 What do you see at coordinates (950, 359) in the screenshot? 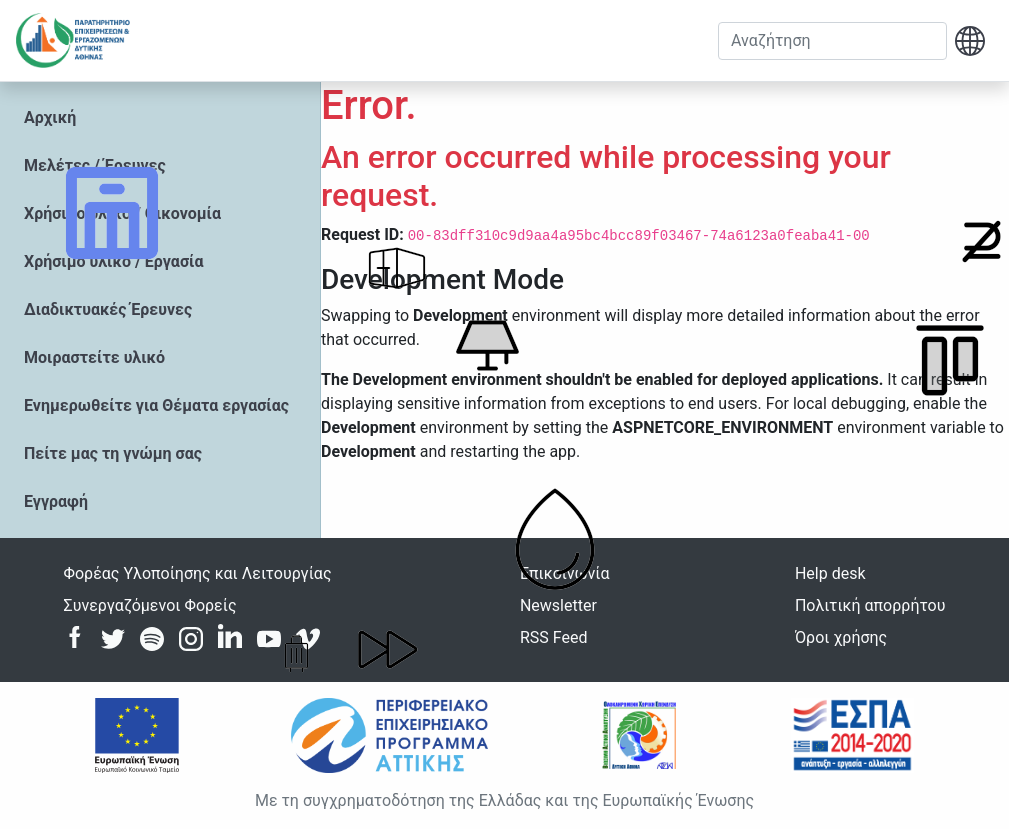
I see `align selected objects to the top edge` at bounding box center [950, 359].